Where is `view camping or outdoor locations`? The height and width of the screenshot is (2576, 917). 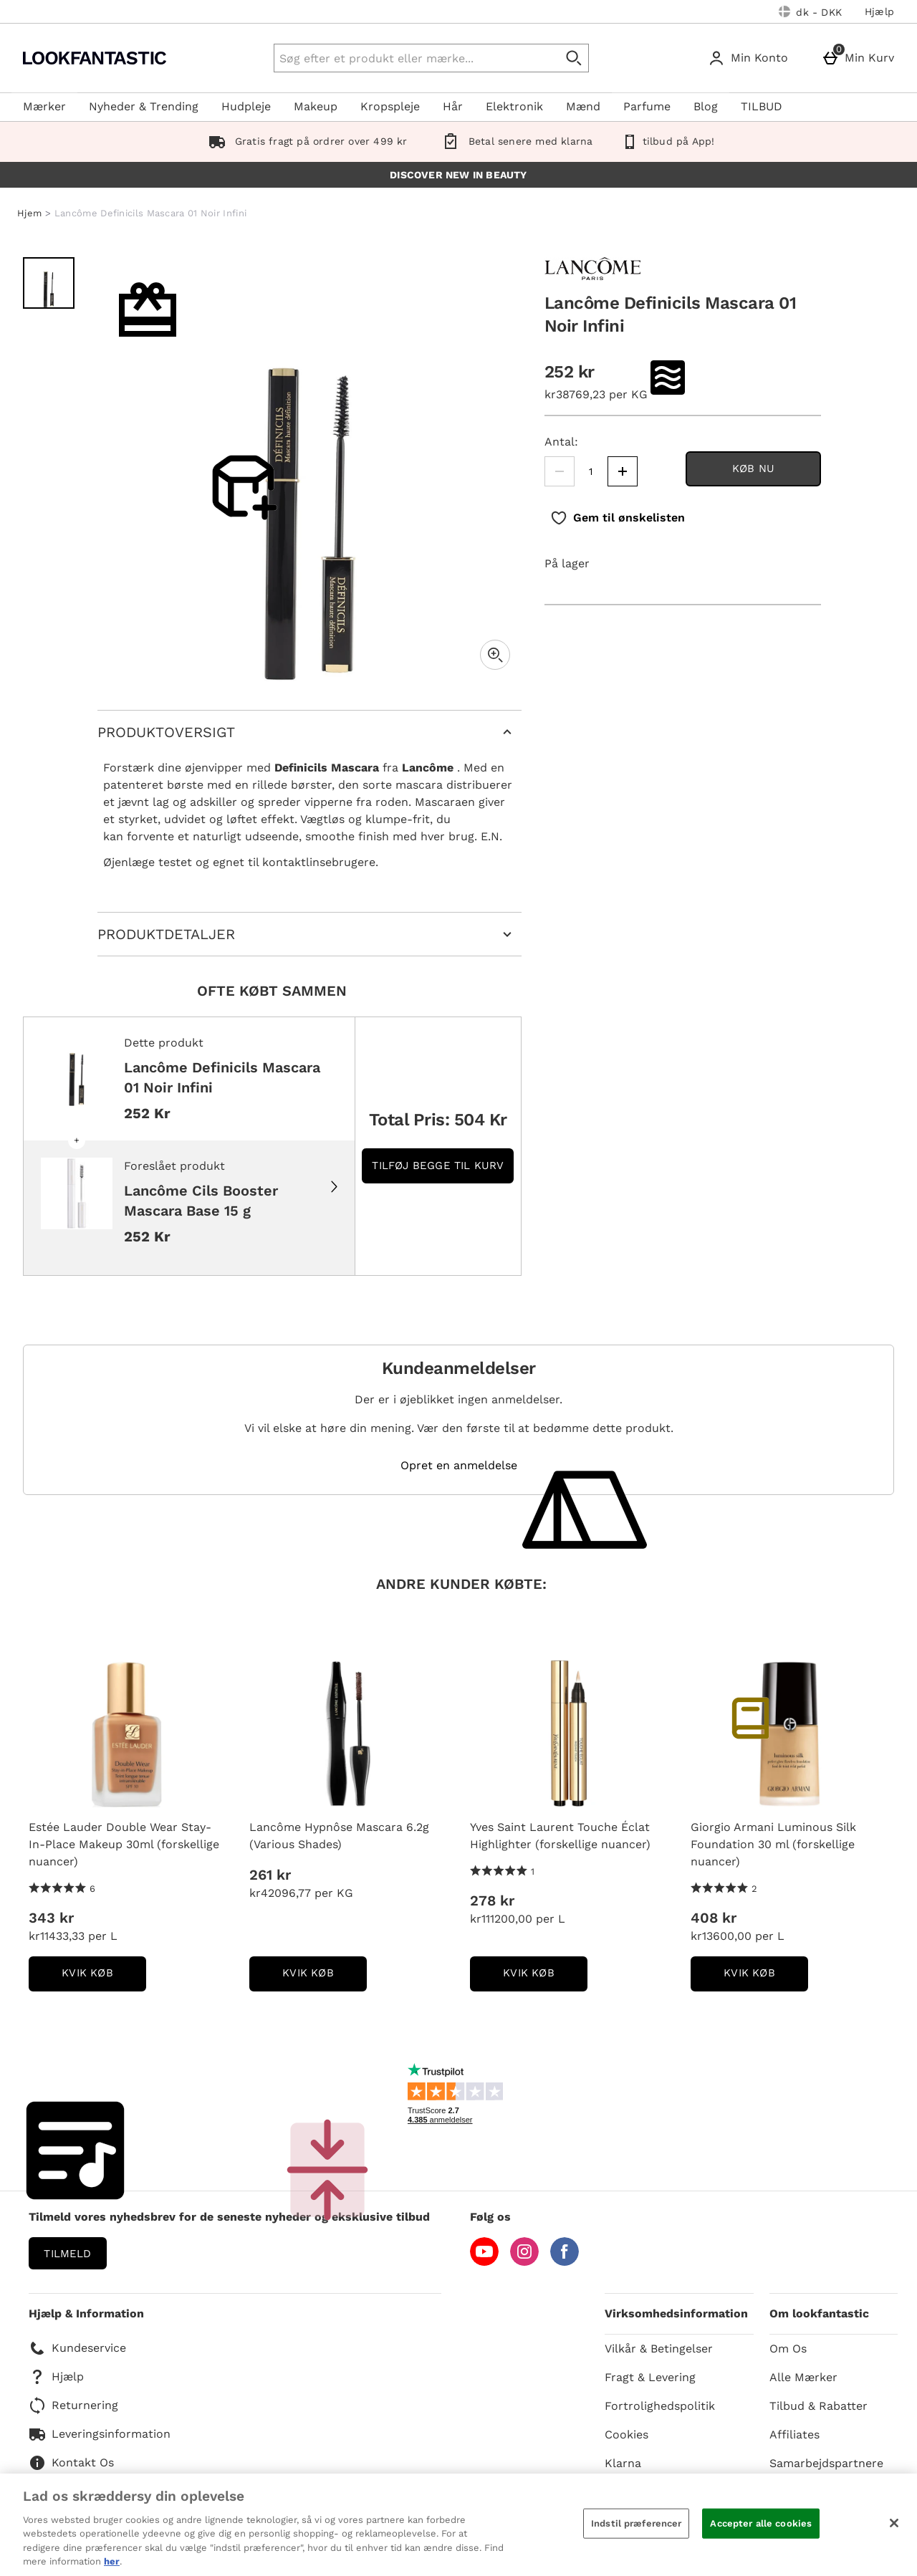 view camping or outdoor locations is located at coordinates (585, 1514).